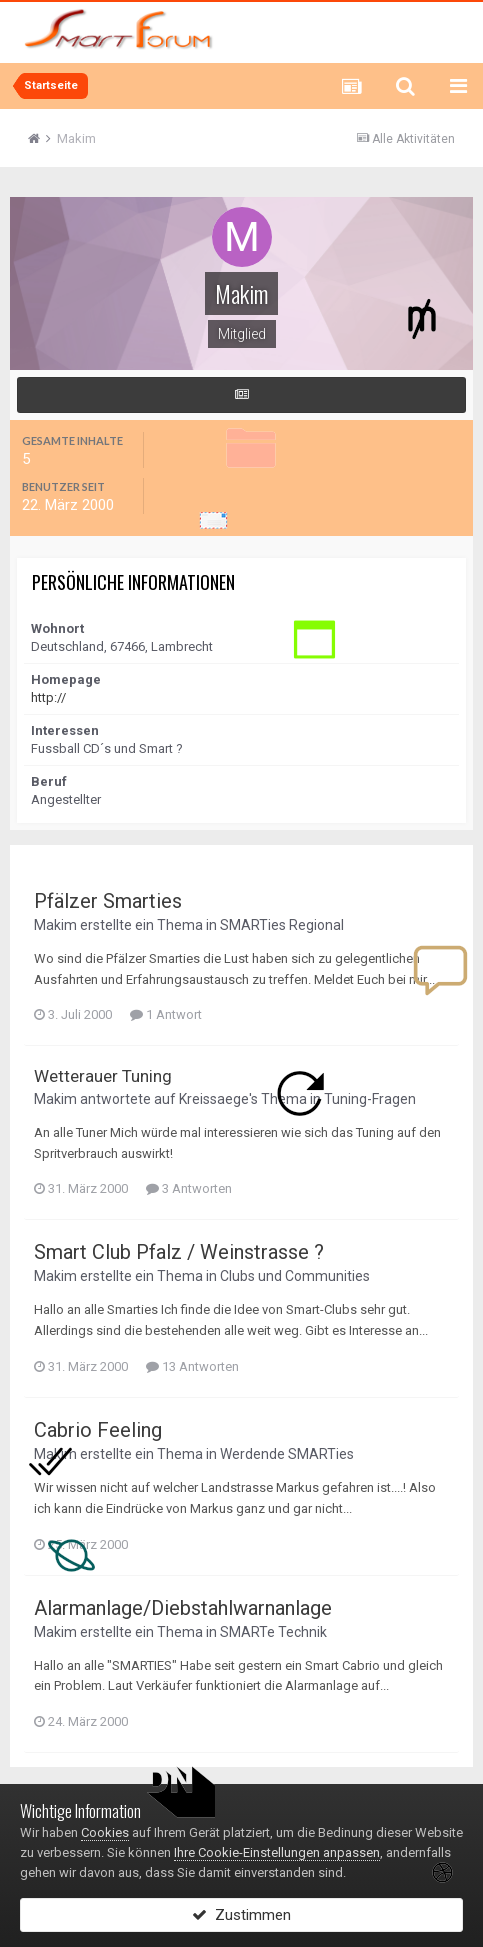 The height and width of the screenshot is (1947, 483). What do you see at coordinates (251, 448) in the screenshot?
I see `open folder to view files` at bounding box center [251, 448].